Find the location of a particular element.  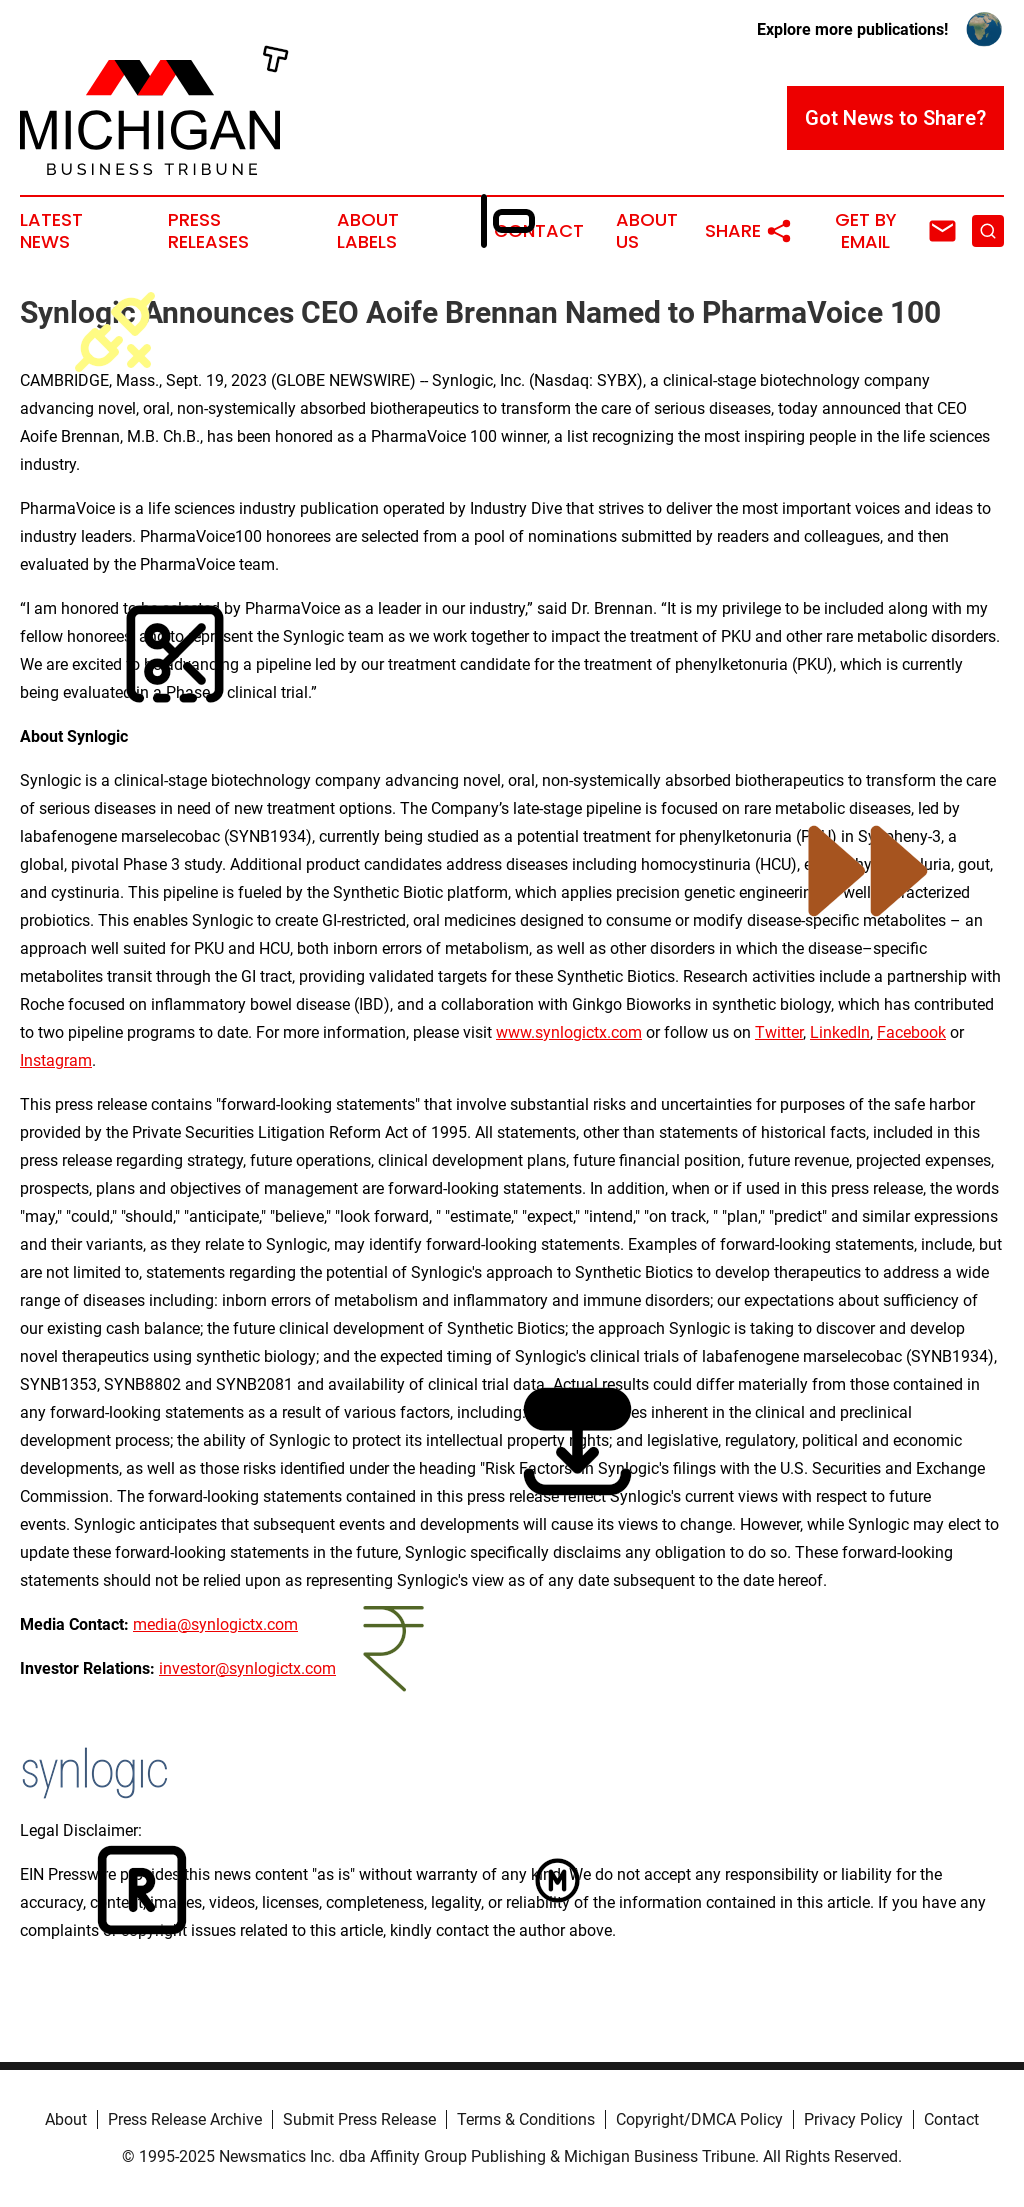

view price in Indian rupees is located at coordinates (390, 1647).